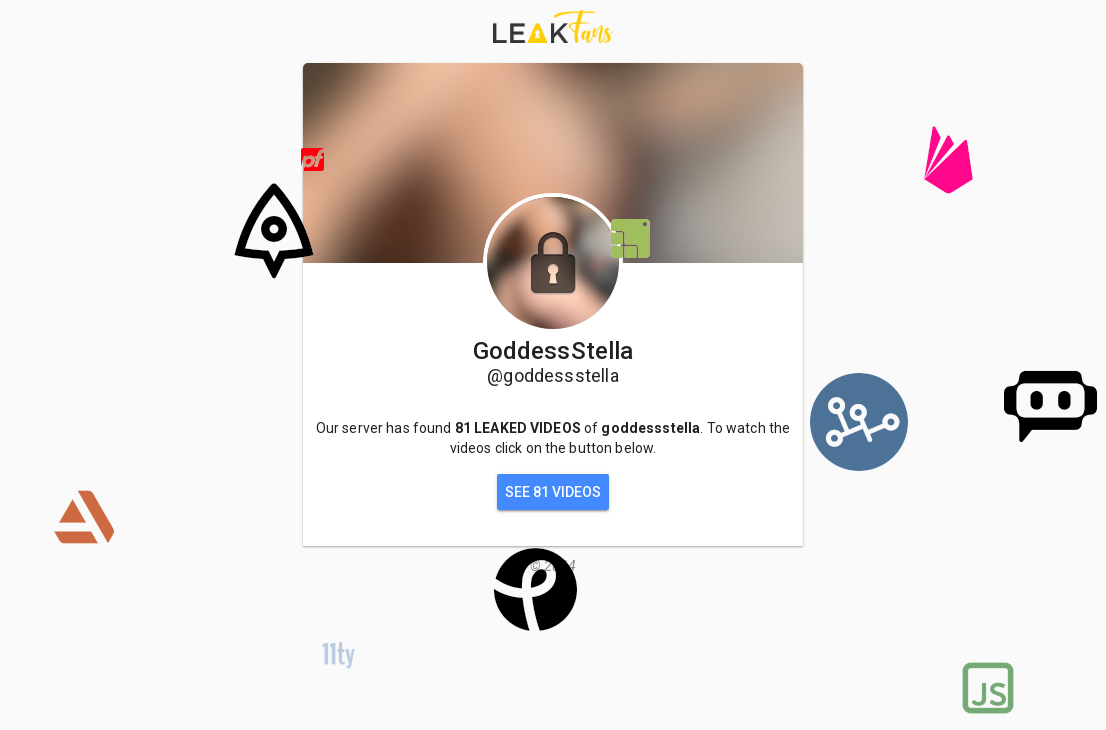 Image resolution: width=1106 pixels, height=730 pixels. I want to click on visit ArtStation profile or portfolio, so click(84, 517).